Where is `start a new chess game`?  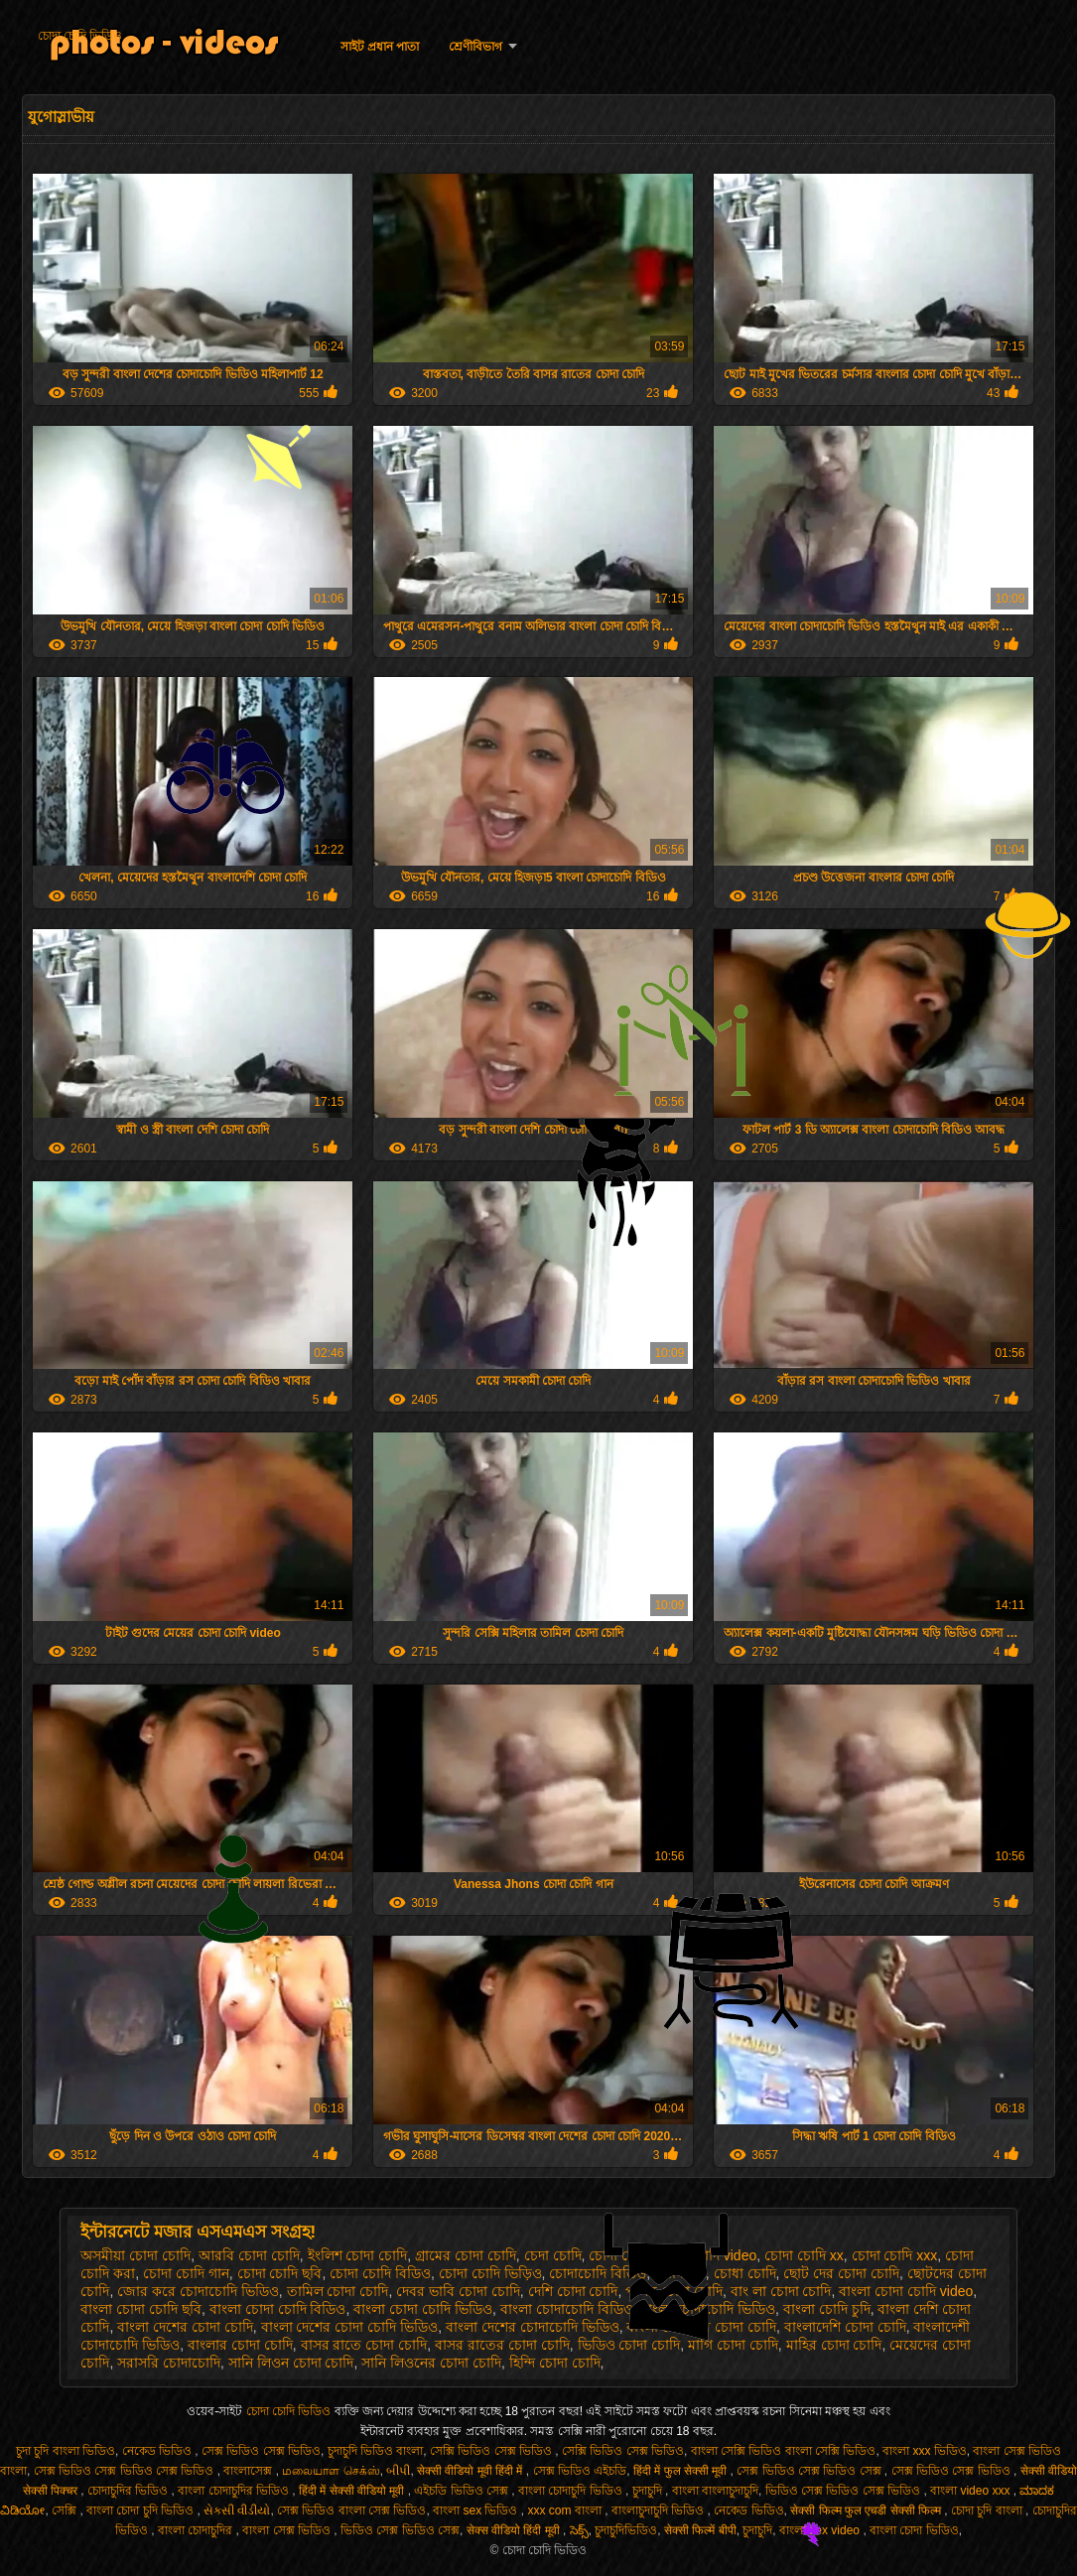 start a new chess game is located at coordinates (233, 1889).